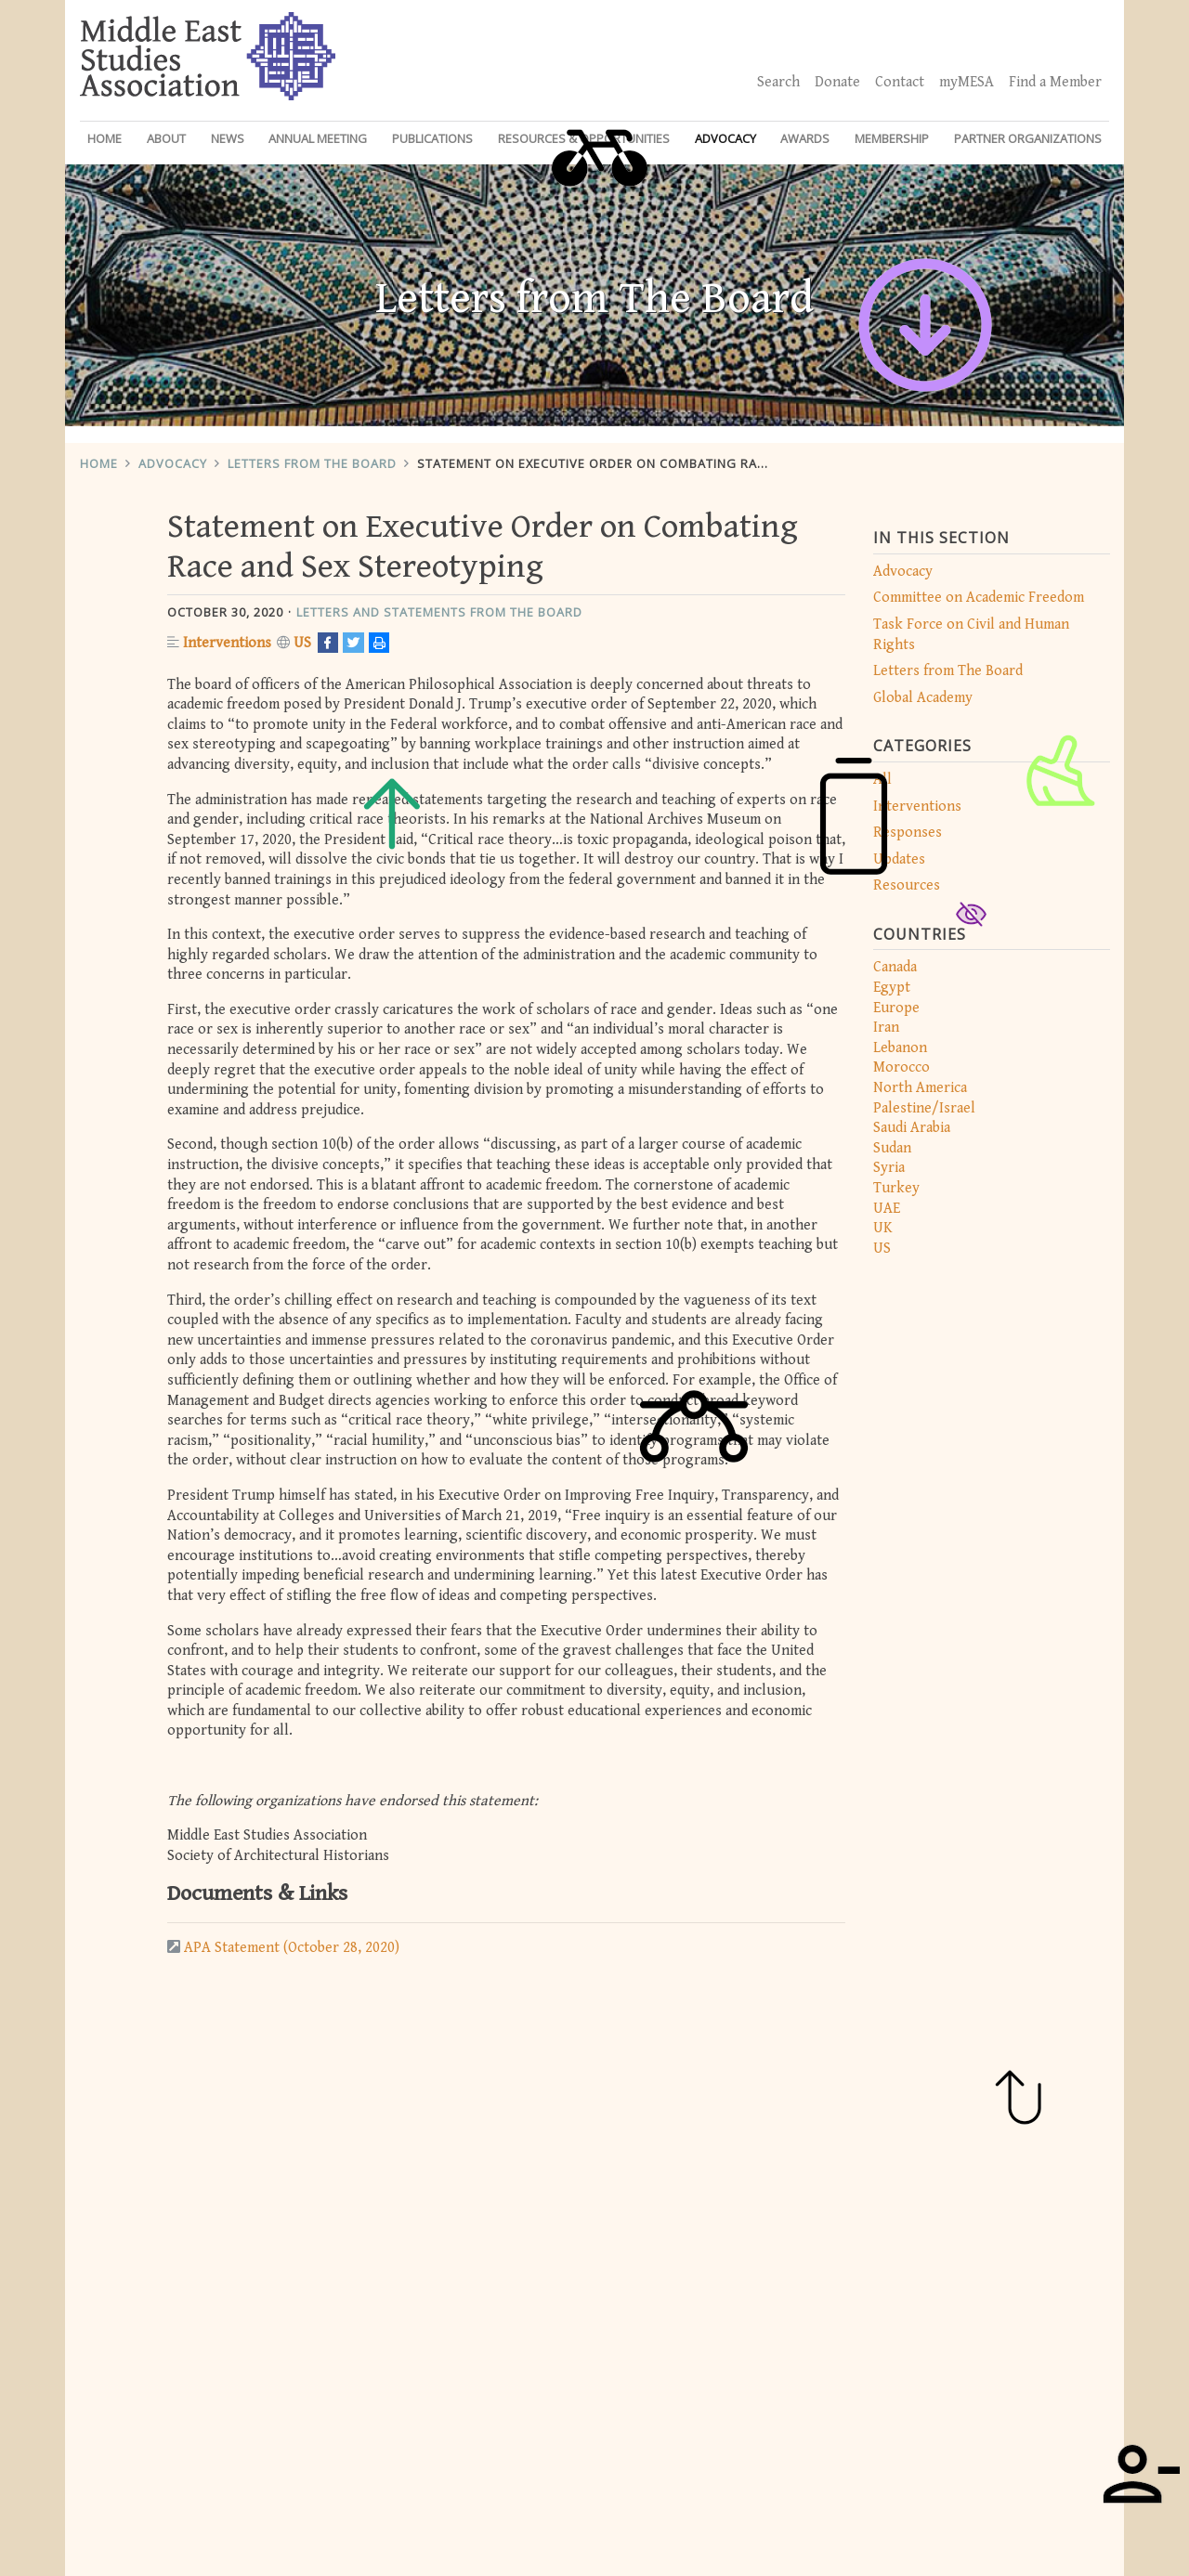 The height and width of the screenshot is (2576, 1189). I want to click on download file or content, so click(925, 325).